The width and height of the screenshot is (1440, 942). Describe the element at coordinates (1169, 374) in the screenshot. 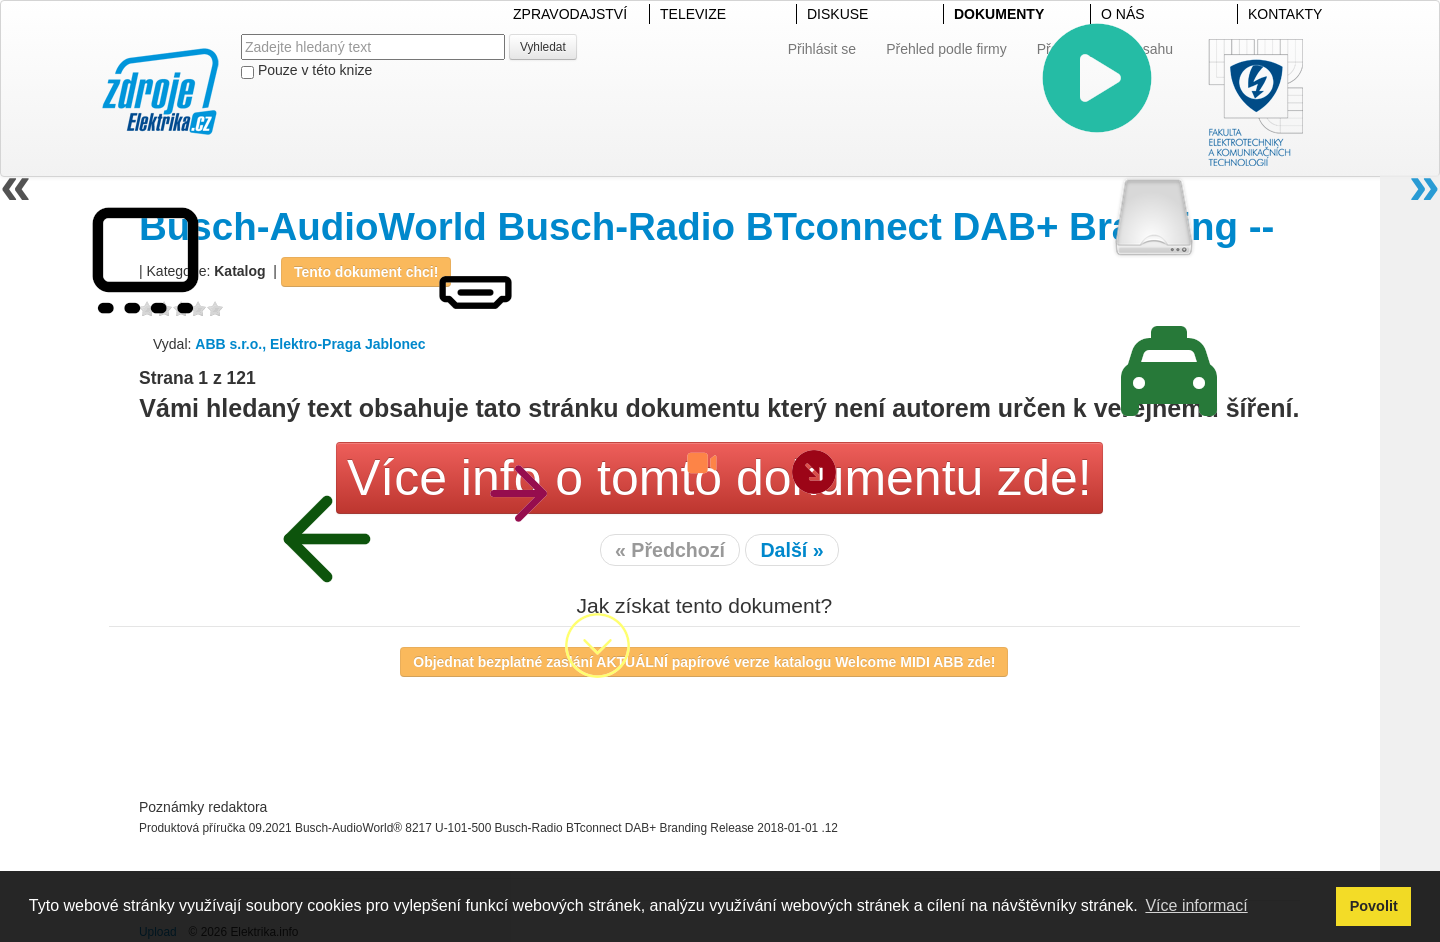

I see `request a taxi or cab ride` at that location.